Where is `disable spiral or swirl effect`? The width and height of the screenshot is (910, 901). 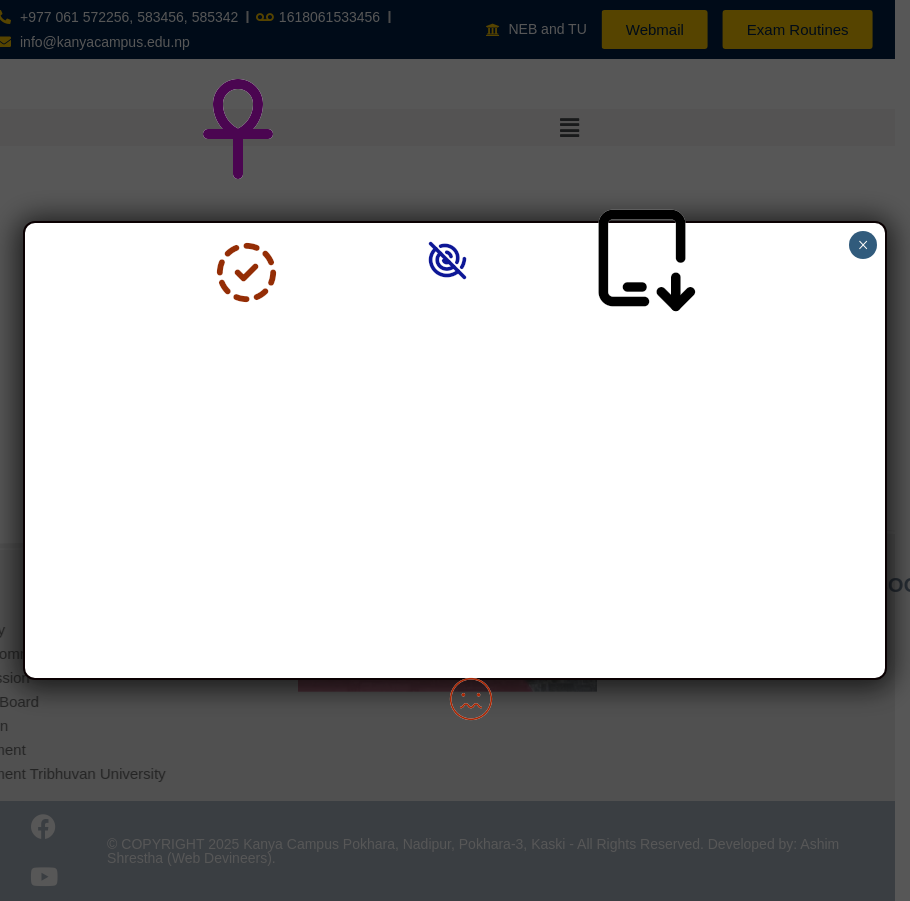 disable spiral or swirl effect is located at coordinates (447, 260).